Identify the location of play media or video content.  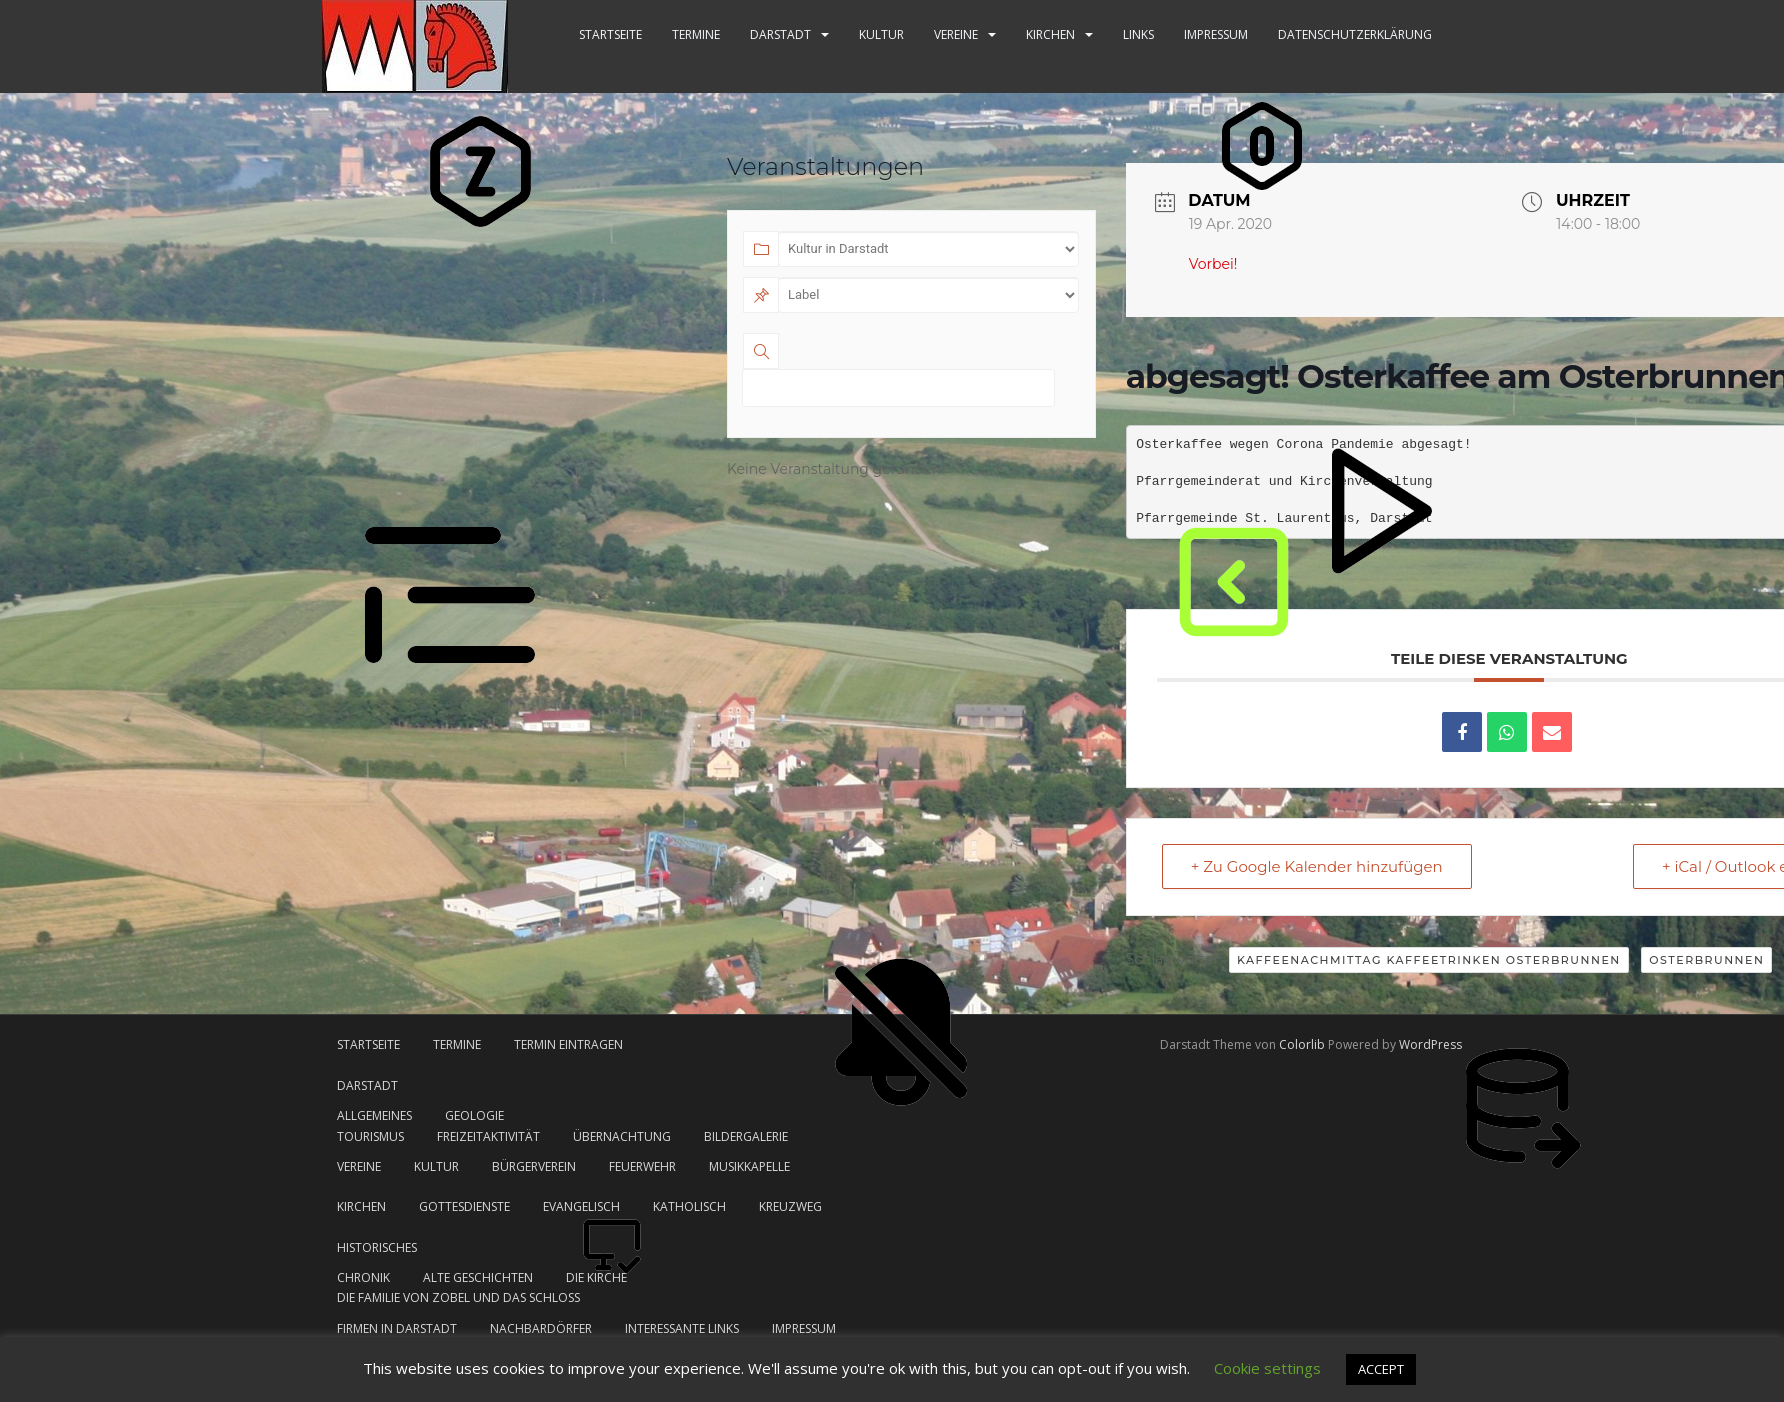
(1382, 511).